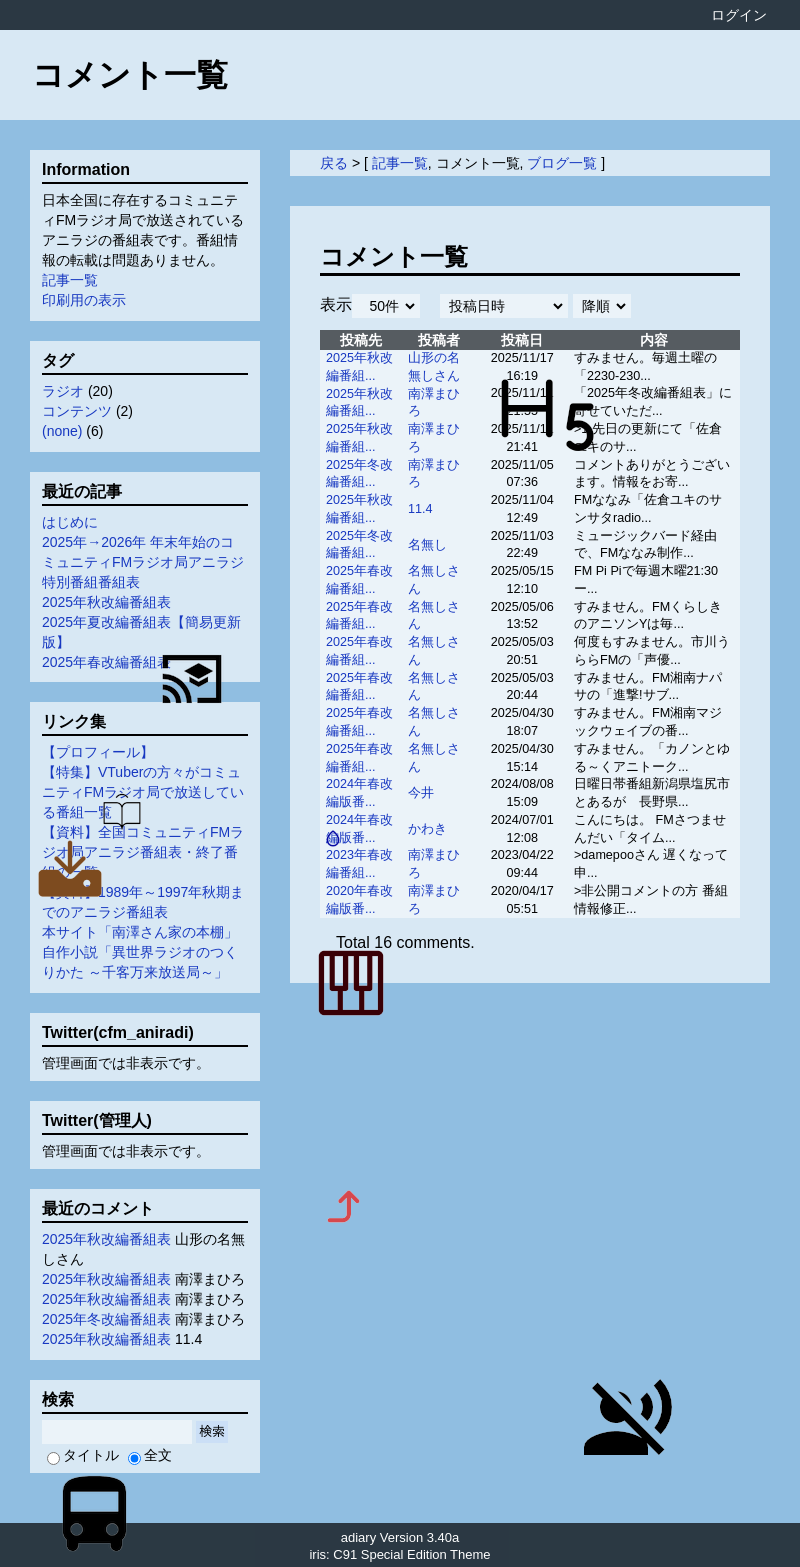 This screenshot has width=800, height=1567. What do you see at coordinates (192, 679) in the screenshot?
I see `cast or share screen to a classroom display` at bounding box center [192, 679].